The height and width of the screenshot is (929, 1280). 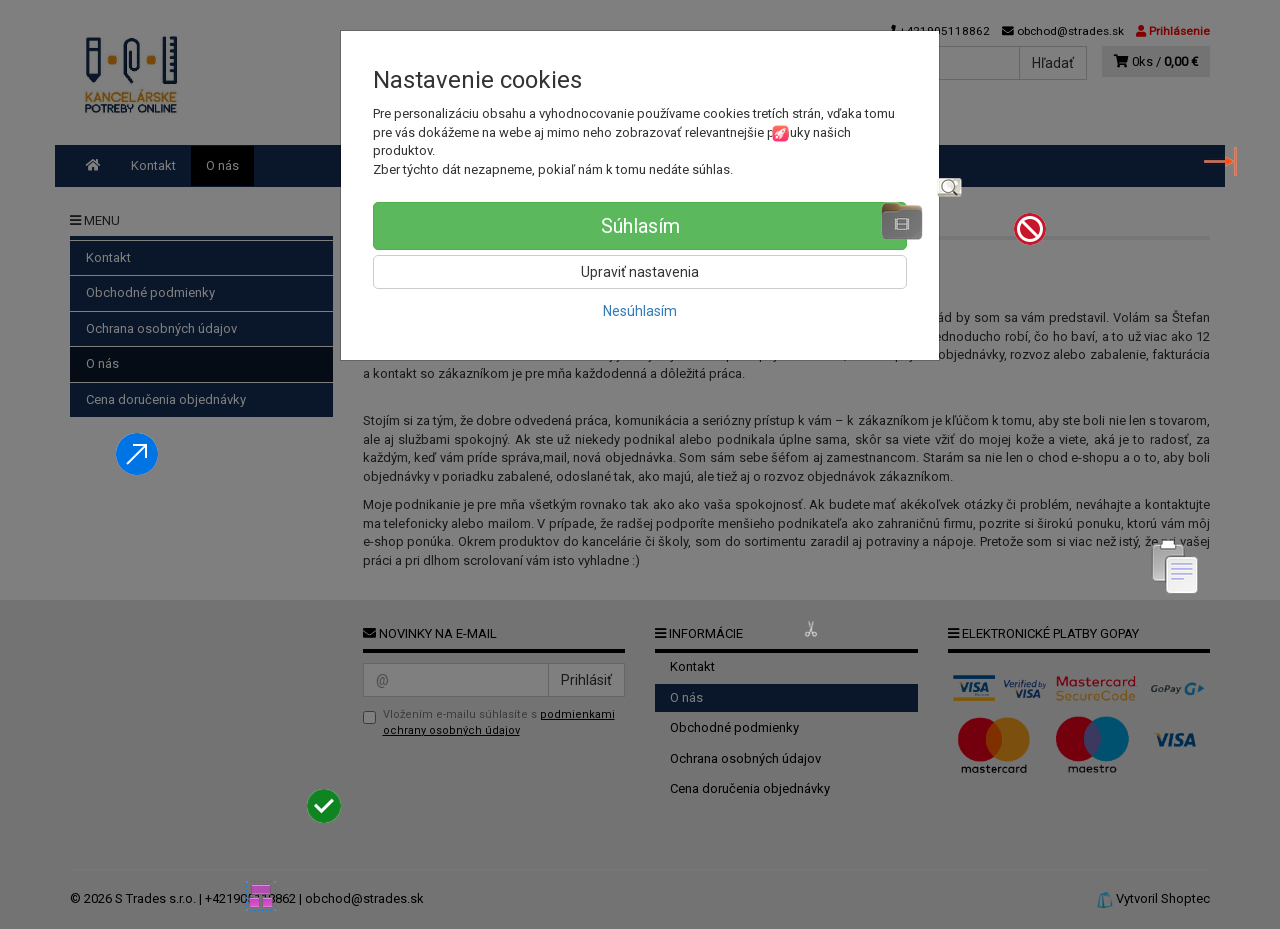 What do you see at coordinates (1220, 161) in the screenshot?
I see `go to the last item or page` at bounding box center [1220, 161].